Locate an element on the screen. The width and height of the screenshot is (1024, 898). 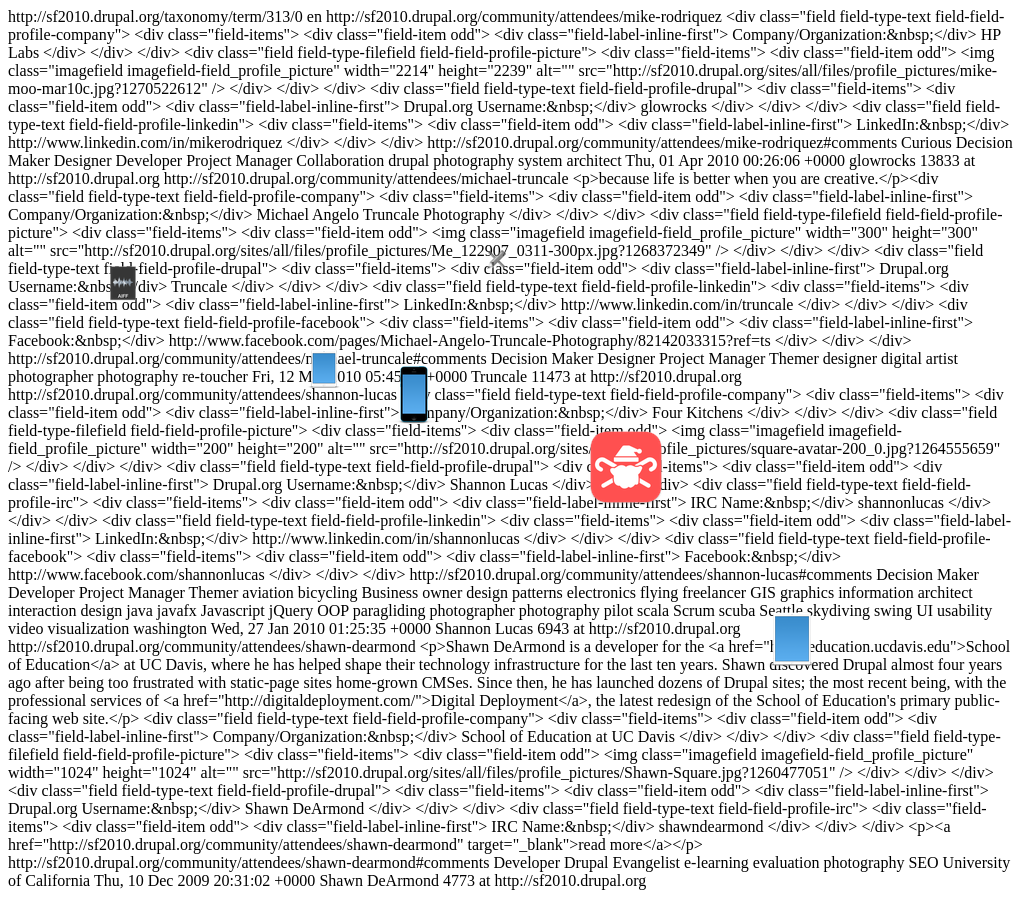
iPad mini device connected via cellular network is located at coordinates (324, 365).